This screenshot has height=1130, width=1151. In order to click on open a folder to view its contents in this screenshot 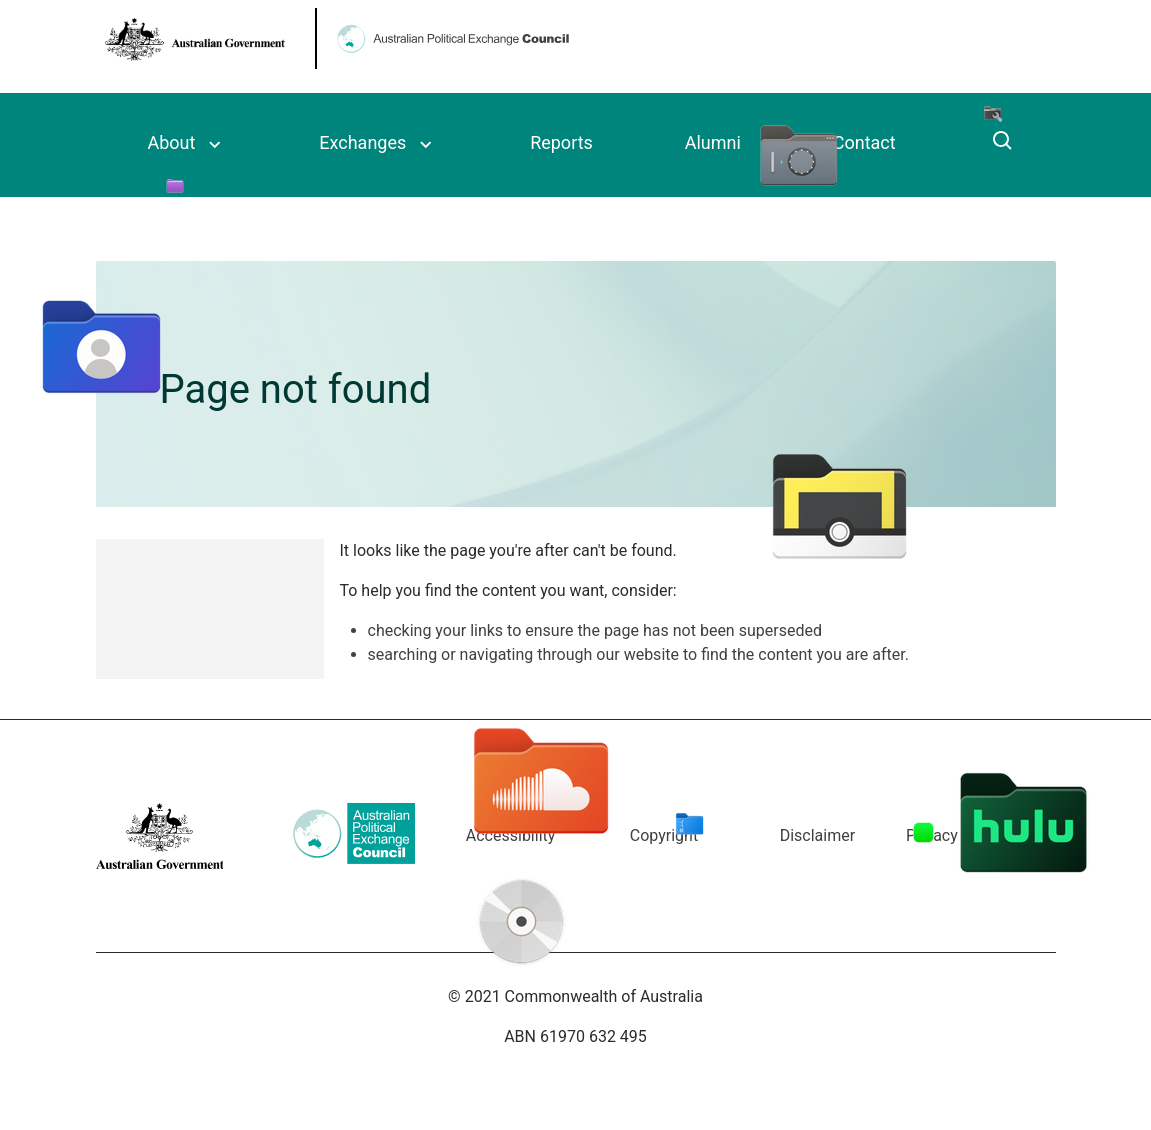, I will do `click(175, 186)`.